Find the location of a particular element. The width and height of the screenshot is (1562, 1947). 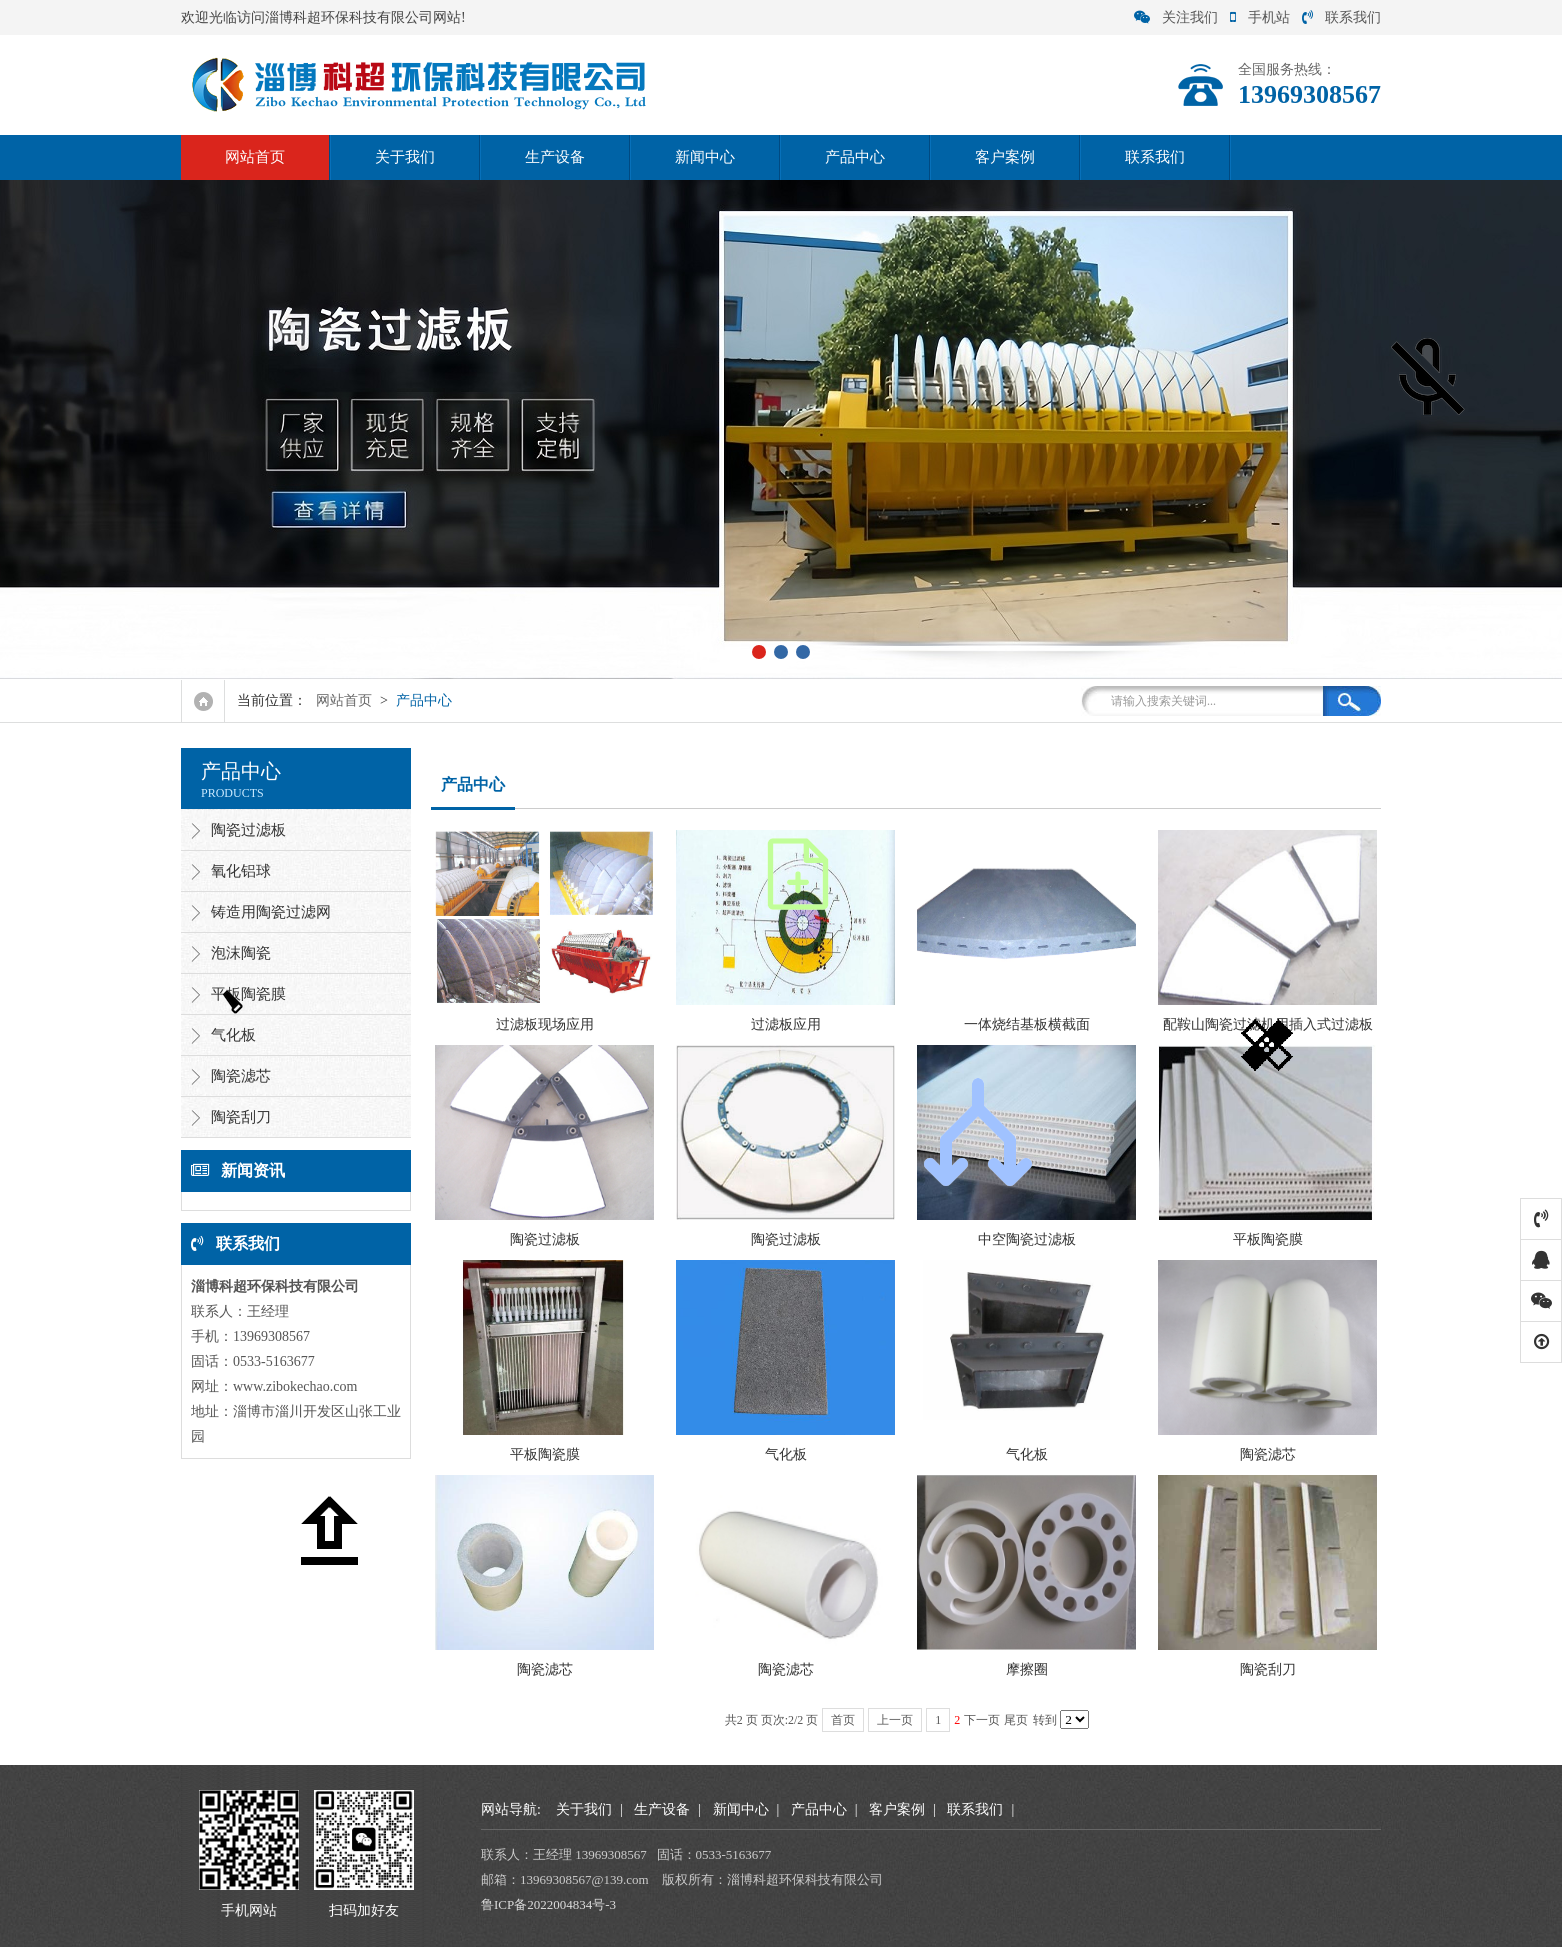

upload a file from your device is located at coordinates (329, 1532).